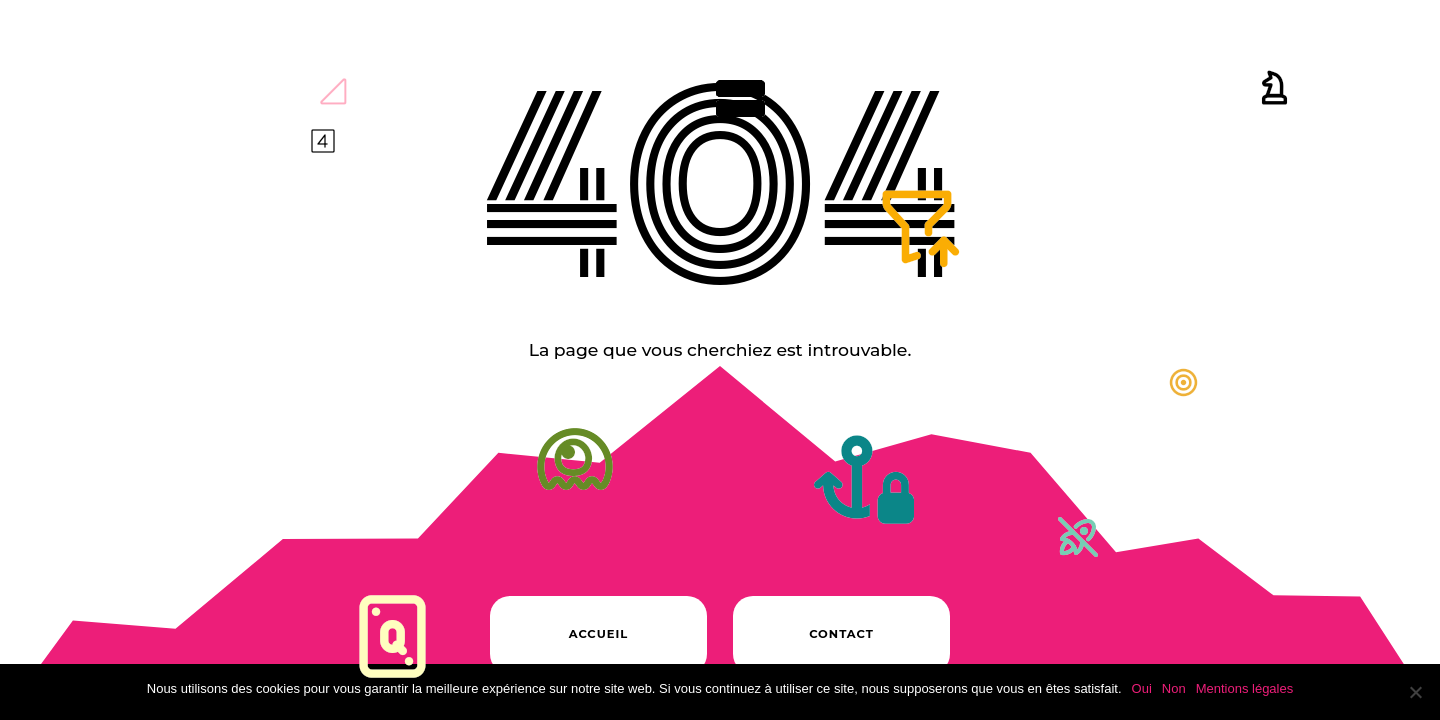 The height and width of the screenshot is (720, 1440). What do you see at coordinates (575, 459) in the screenshot?
I see `livewire framework branding` at bounding box center [575, 459].